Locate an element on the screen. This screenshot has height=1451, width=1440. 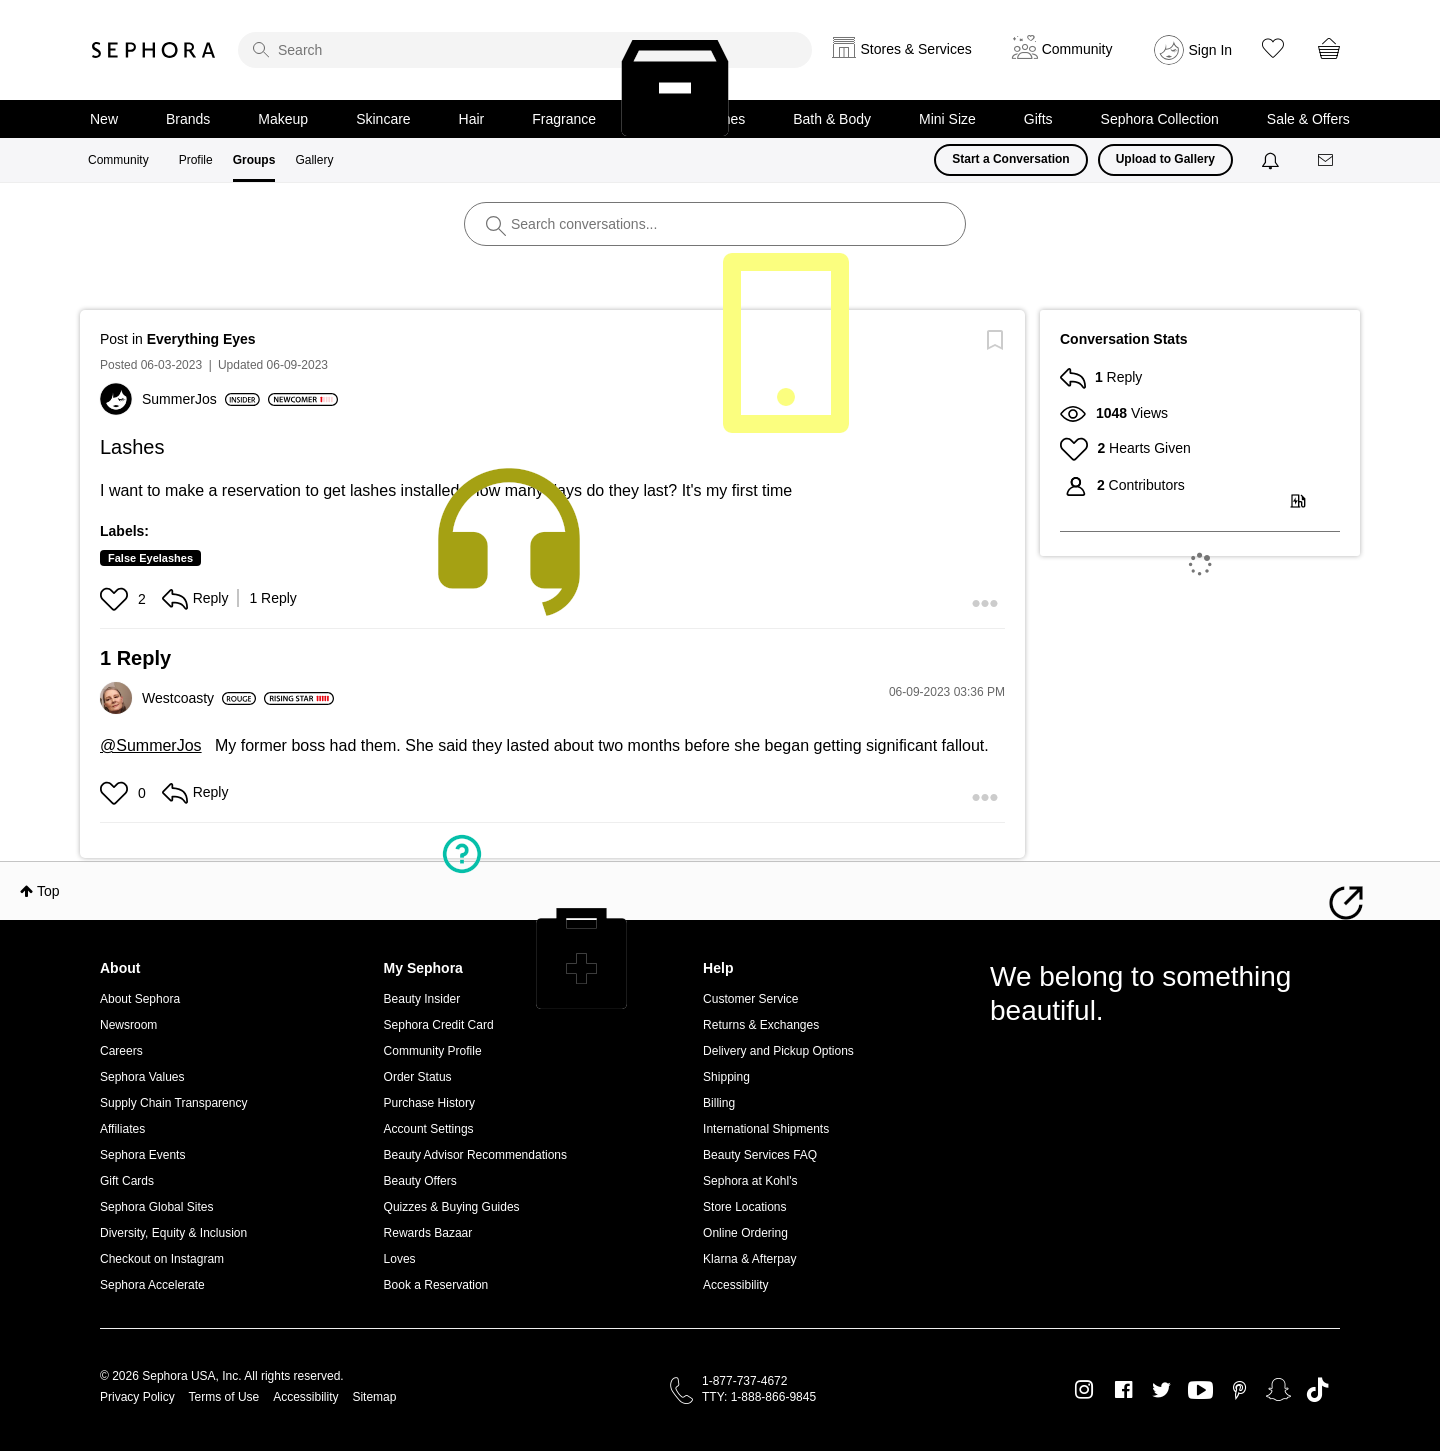
share this content with others is located at coordinates (1346, 903).